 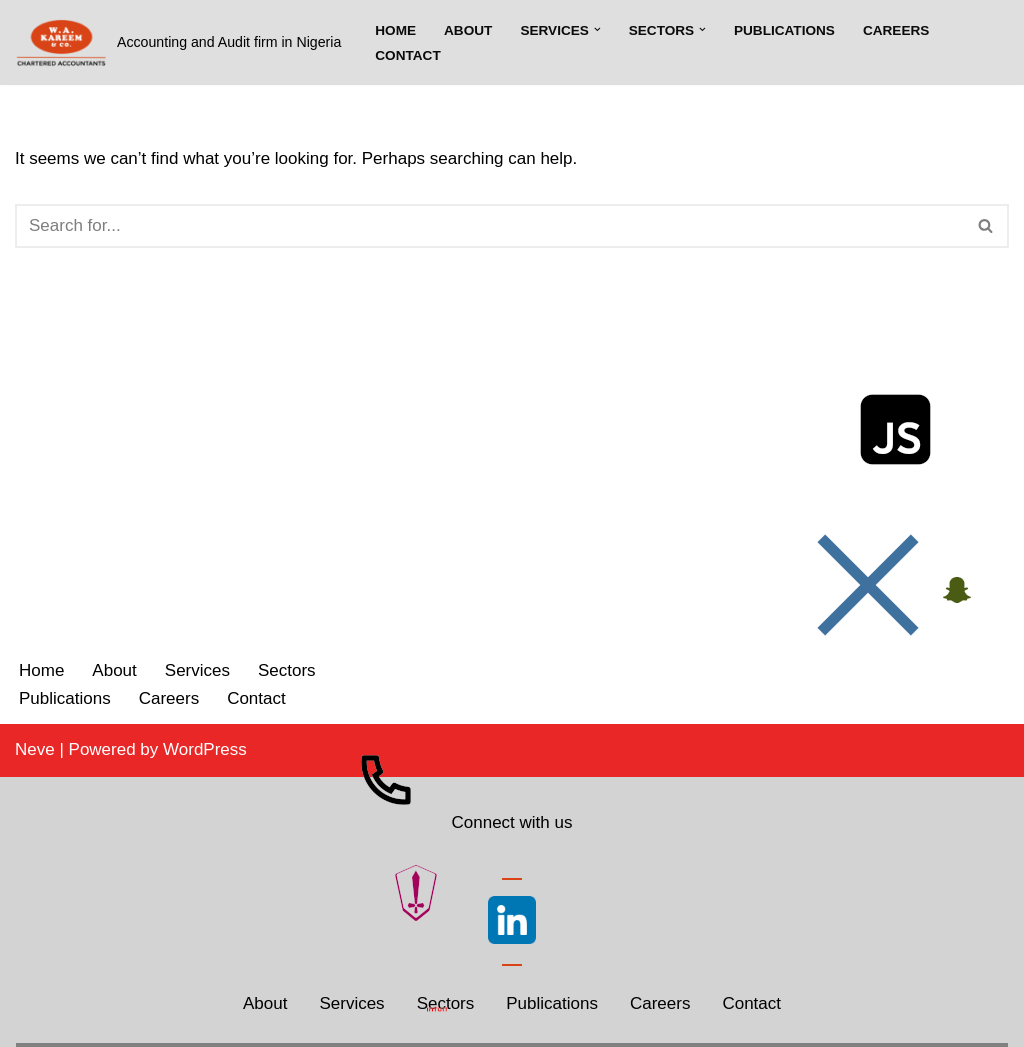 What do you see at coordinates (386, 780) in the screenshot?
I see `make a phone call` at bounding box center [386, 780].